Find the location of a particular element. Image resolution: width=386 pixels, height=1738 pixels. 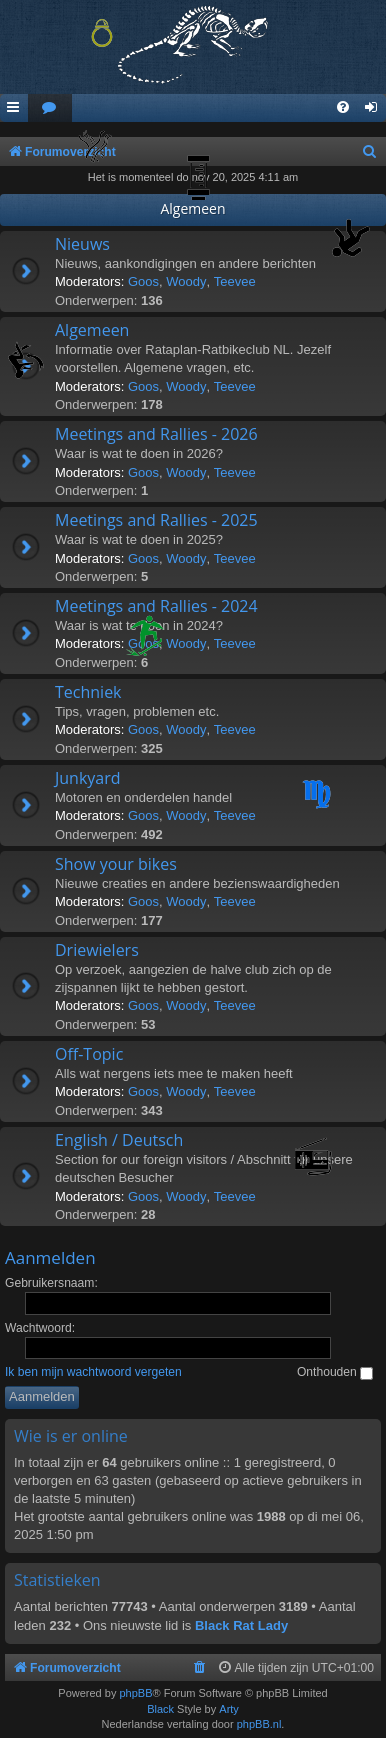

food item indicator in a cooking or recipe game is located at coordinates (95, 146).